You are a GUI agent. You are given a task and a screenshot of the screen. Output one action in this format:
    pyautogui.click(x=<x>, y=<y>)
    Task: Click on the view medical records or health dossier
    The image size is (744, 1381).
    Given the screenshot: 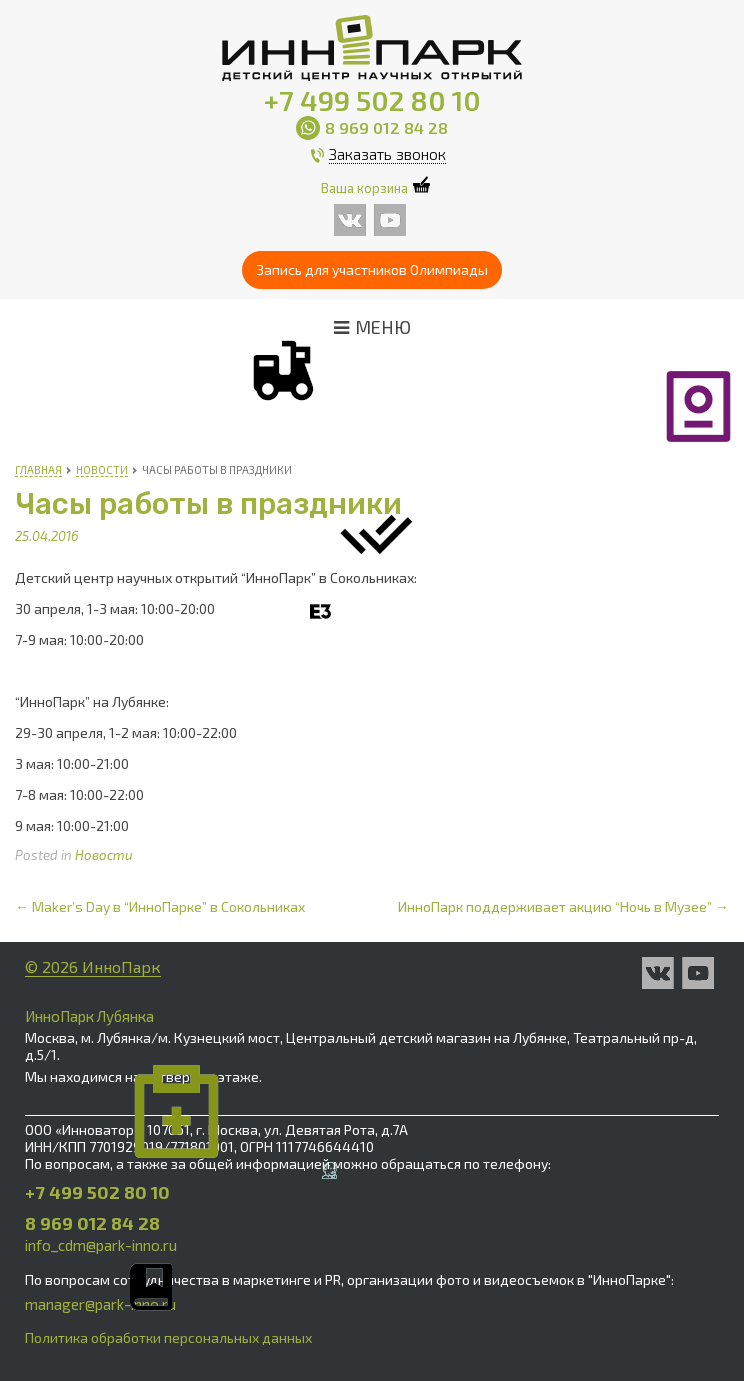 What is the action you would take?
    pyautogui.click(x=176, y=1111)
    